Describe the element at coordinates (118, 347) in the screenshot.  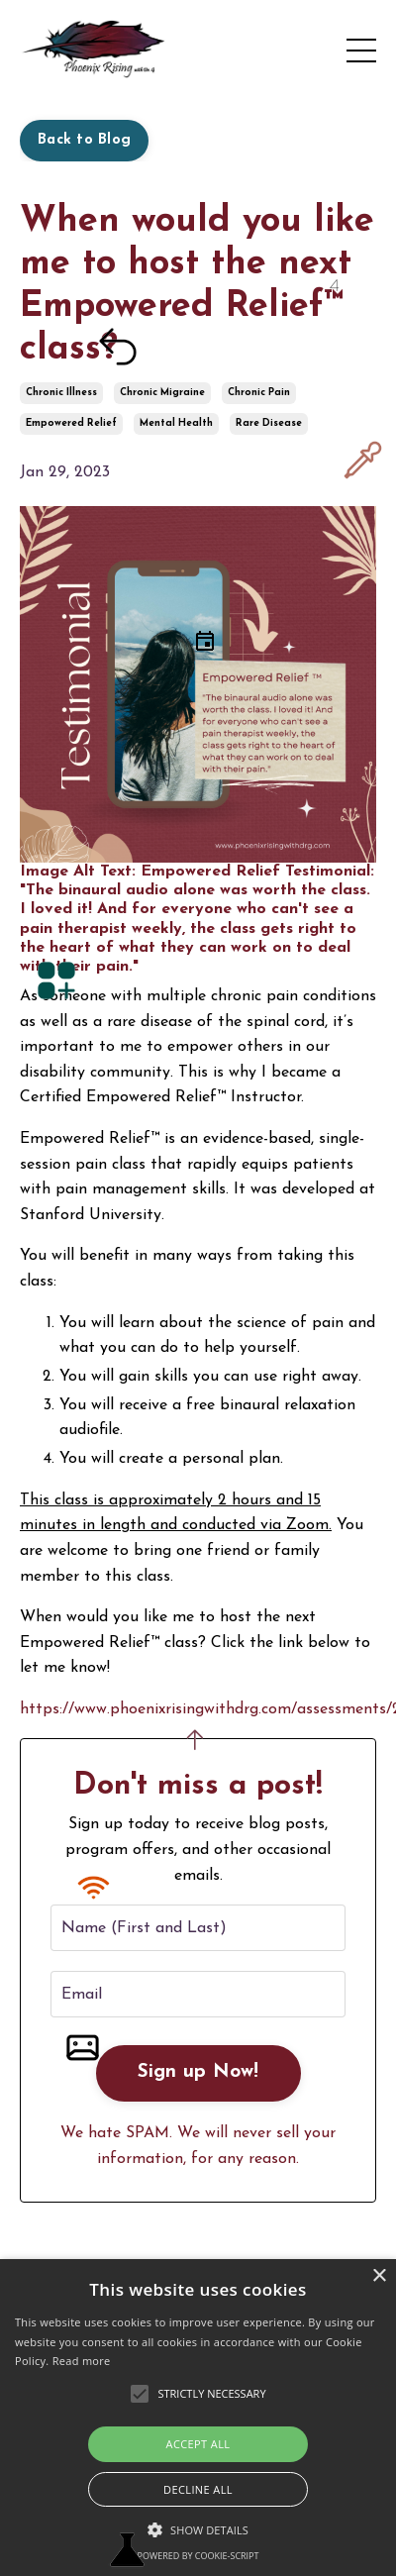
I see `undo the last action` at that location.